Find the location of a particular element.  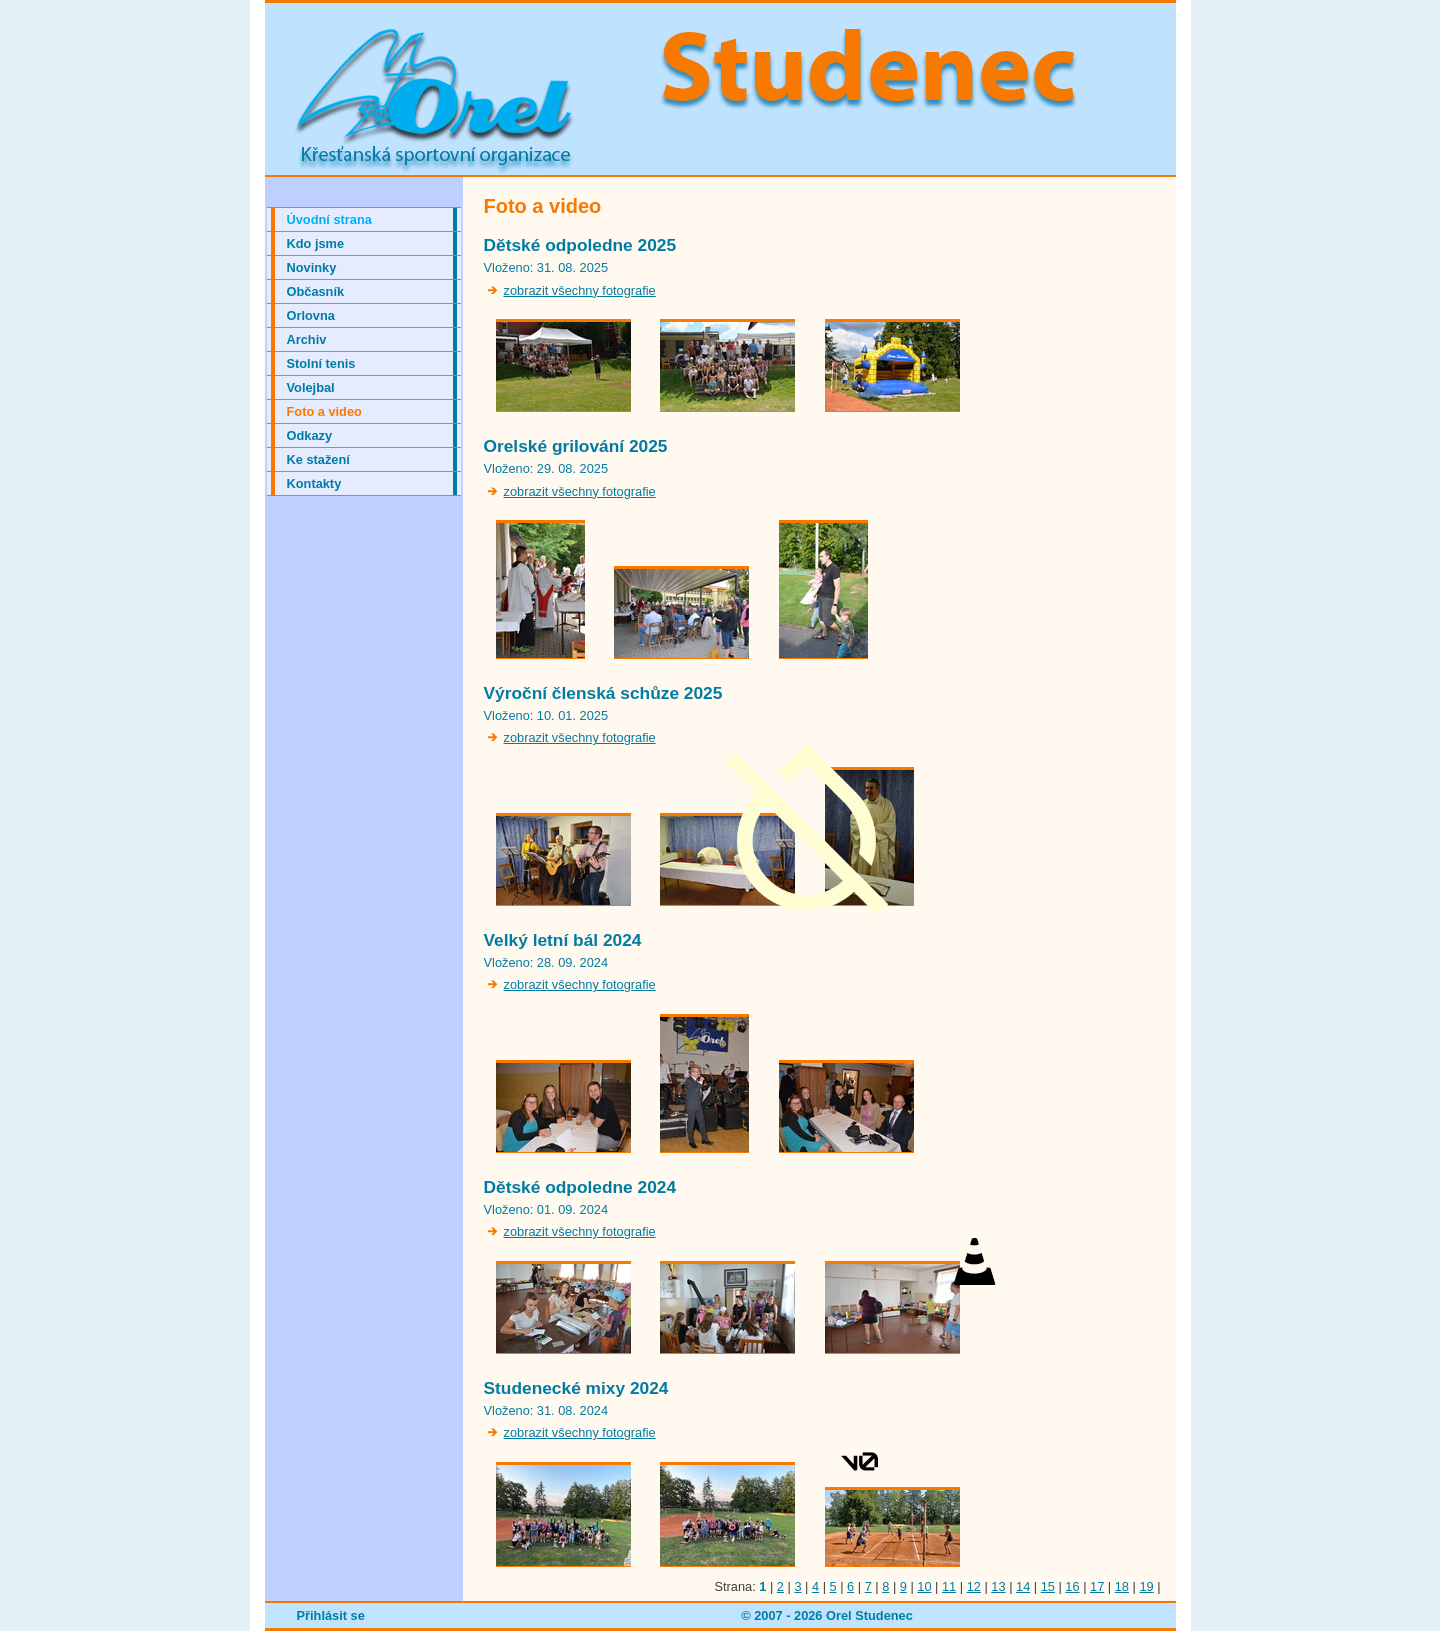

v0 by Vercel logo is located at coordinates (859, 1461).